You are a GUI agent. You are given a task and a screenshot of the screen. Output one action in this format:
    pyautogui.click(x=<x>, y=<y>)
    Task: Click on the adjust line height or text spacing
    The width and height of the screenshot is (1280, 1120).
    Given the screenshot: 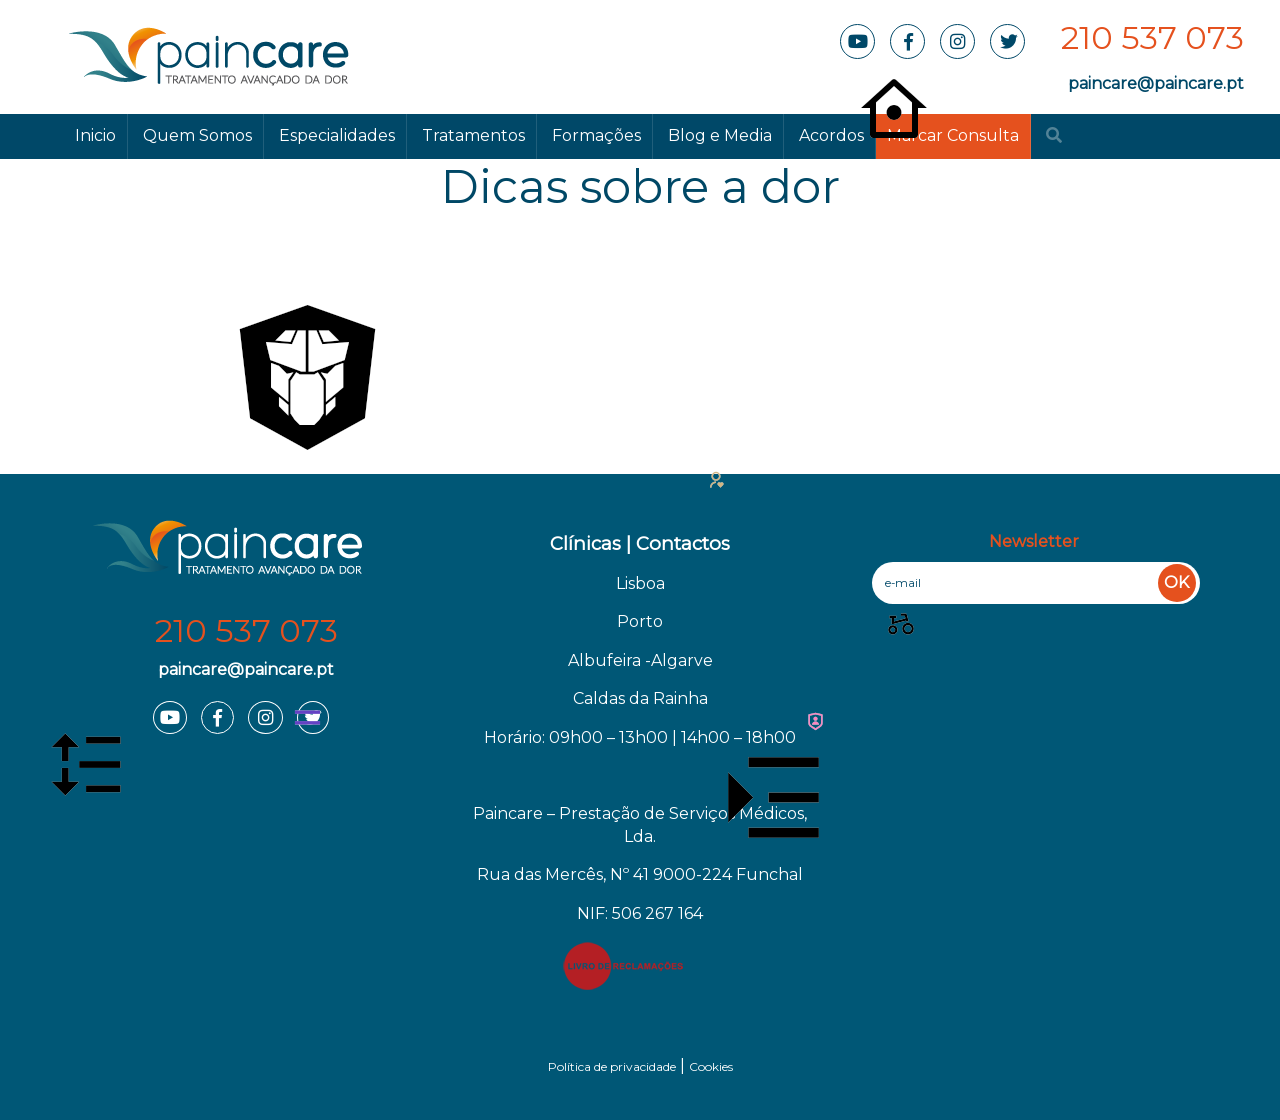 What is the action you would take?
    pyautogui.click(x=89, y=764)
    